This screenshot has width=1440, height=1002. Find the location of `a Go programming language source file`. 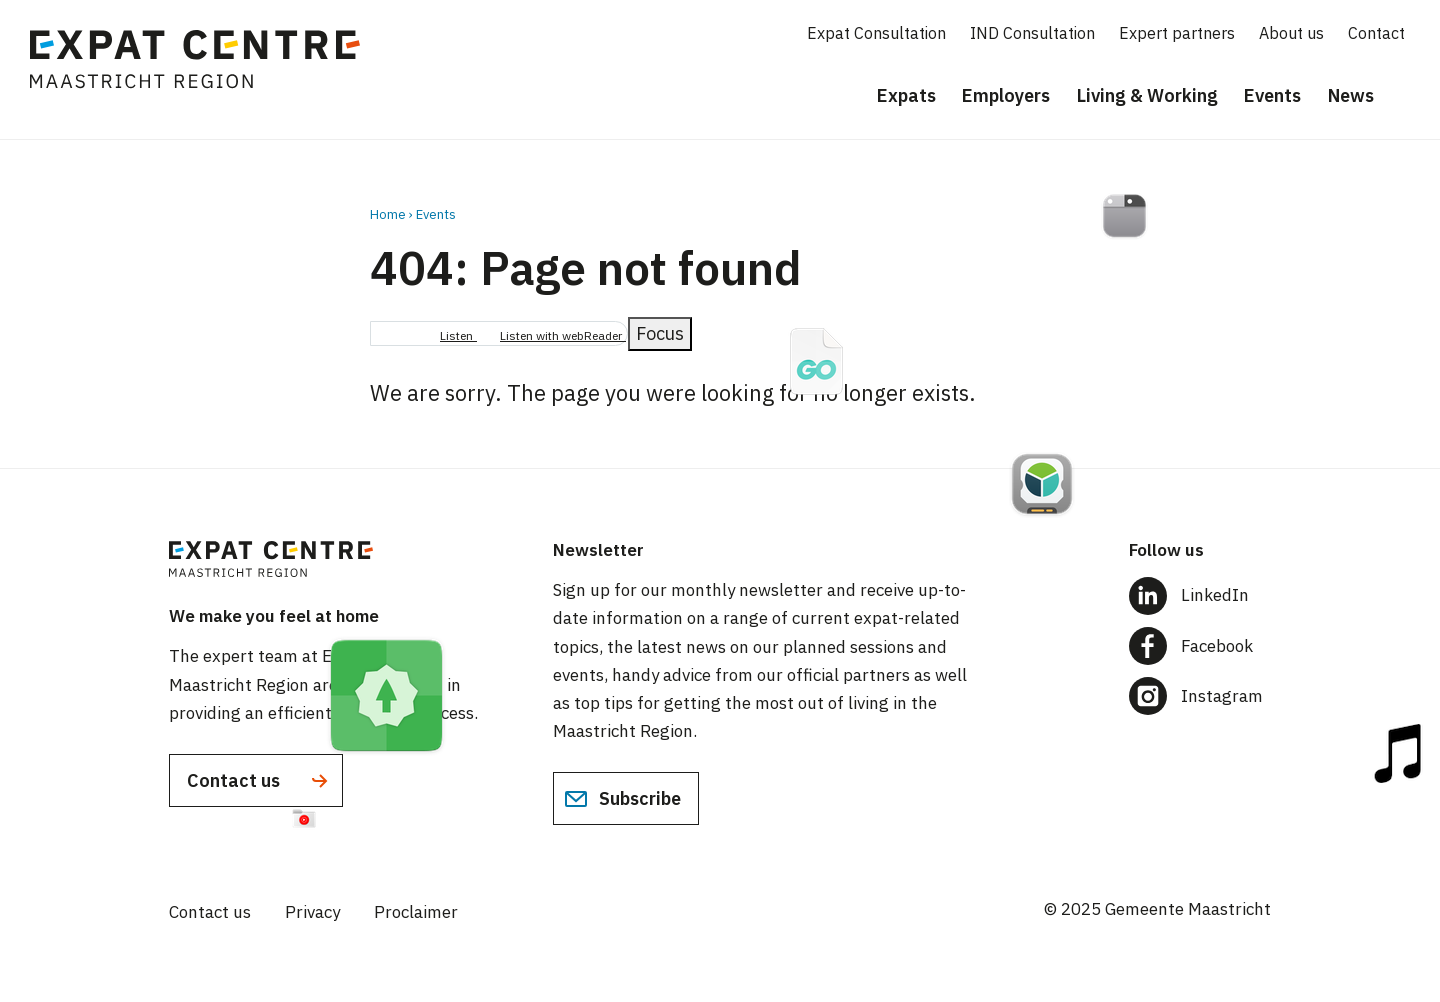

a Go programming language source file is located at coordinates (816, 361).